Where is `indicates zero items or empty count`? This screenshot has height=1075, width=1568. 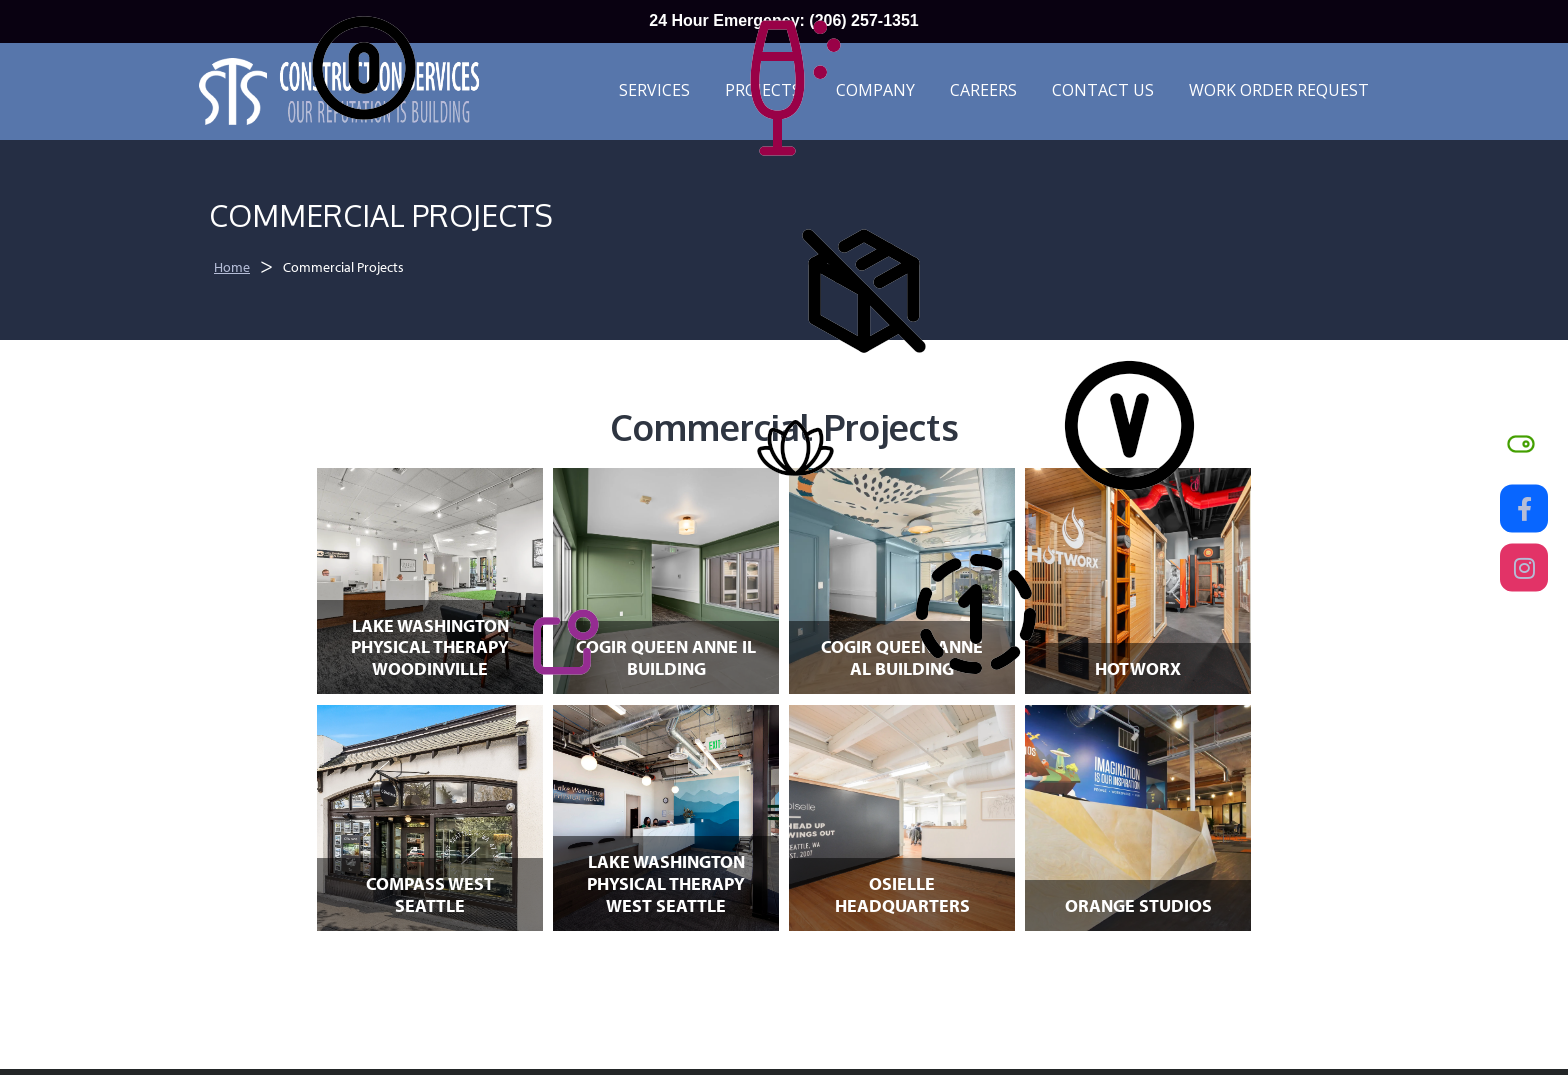 indicates zero items or empty count is located at coordinates (364, 68).